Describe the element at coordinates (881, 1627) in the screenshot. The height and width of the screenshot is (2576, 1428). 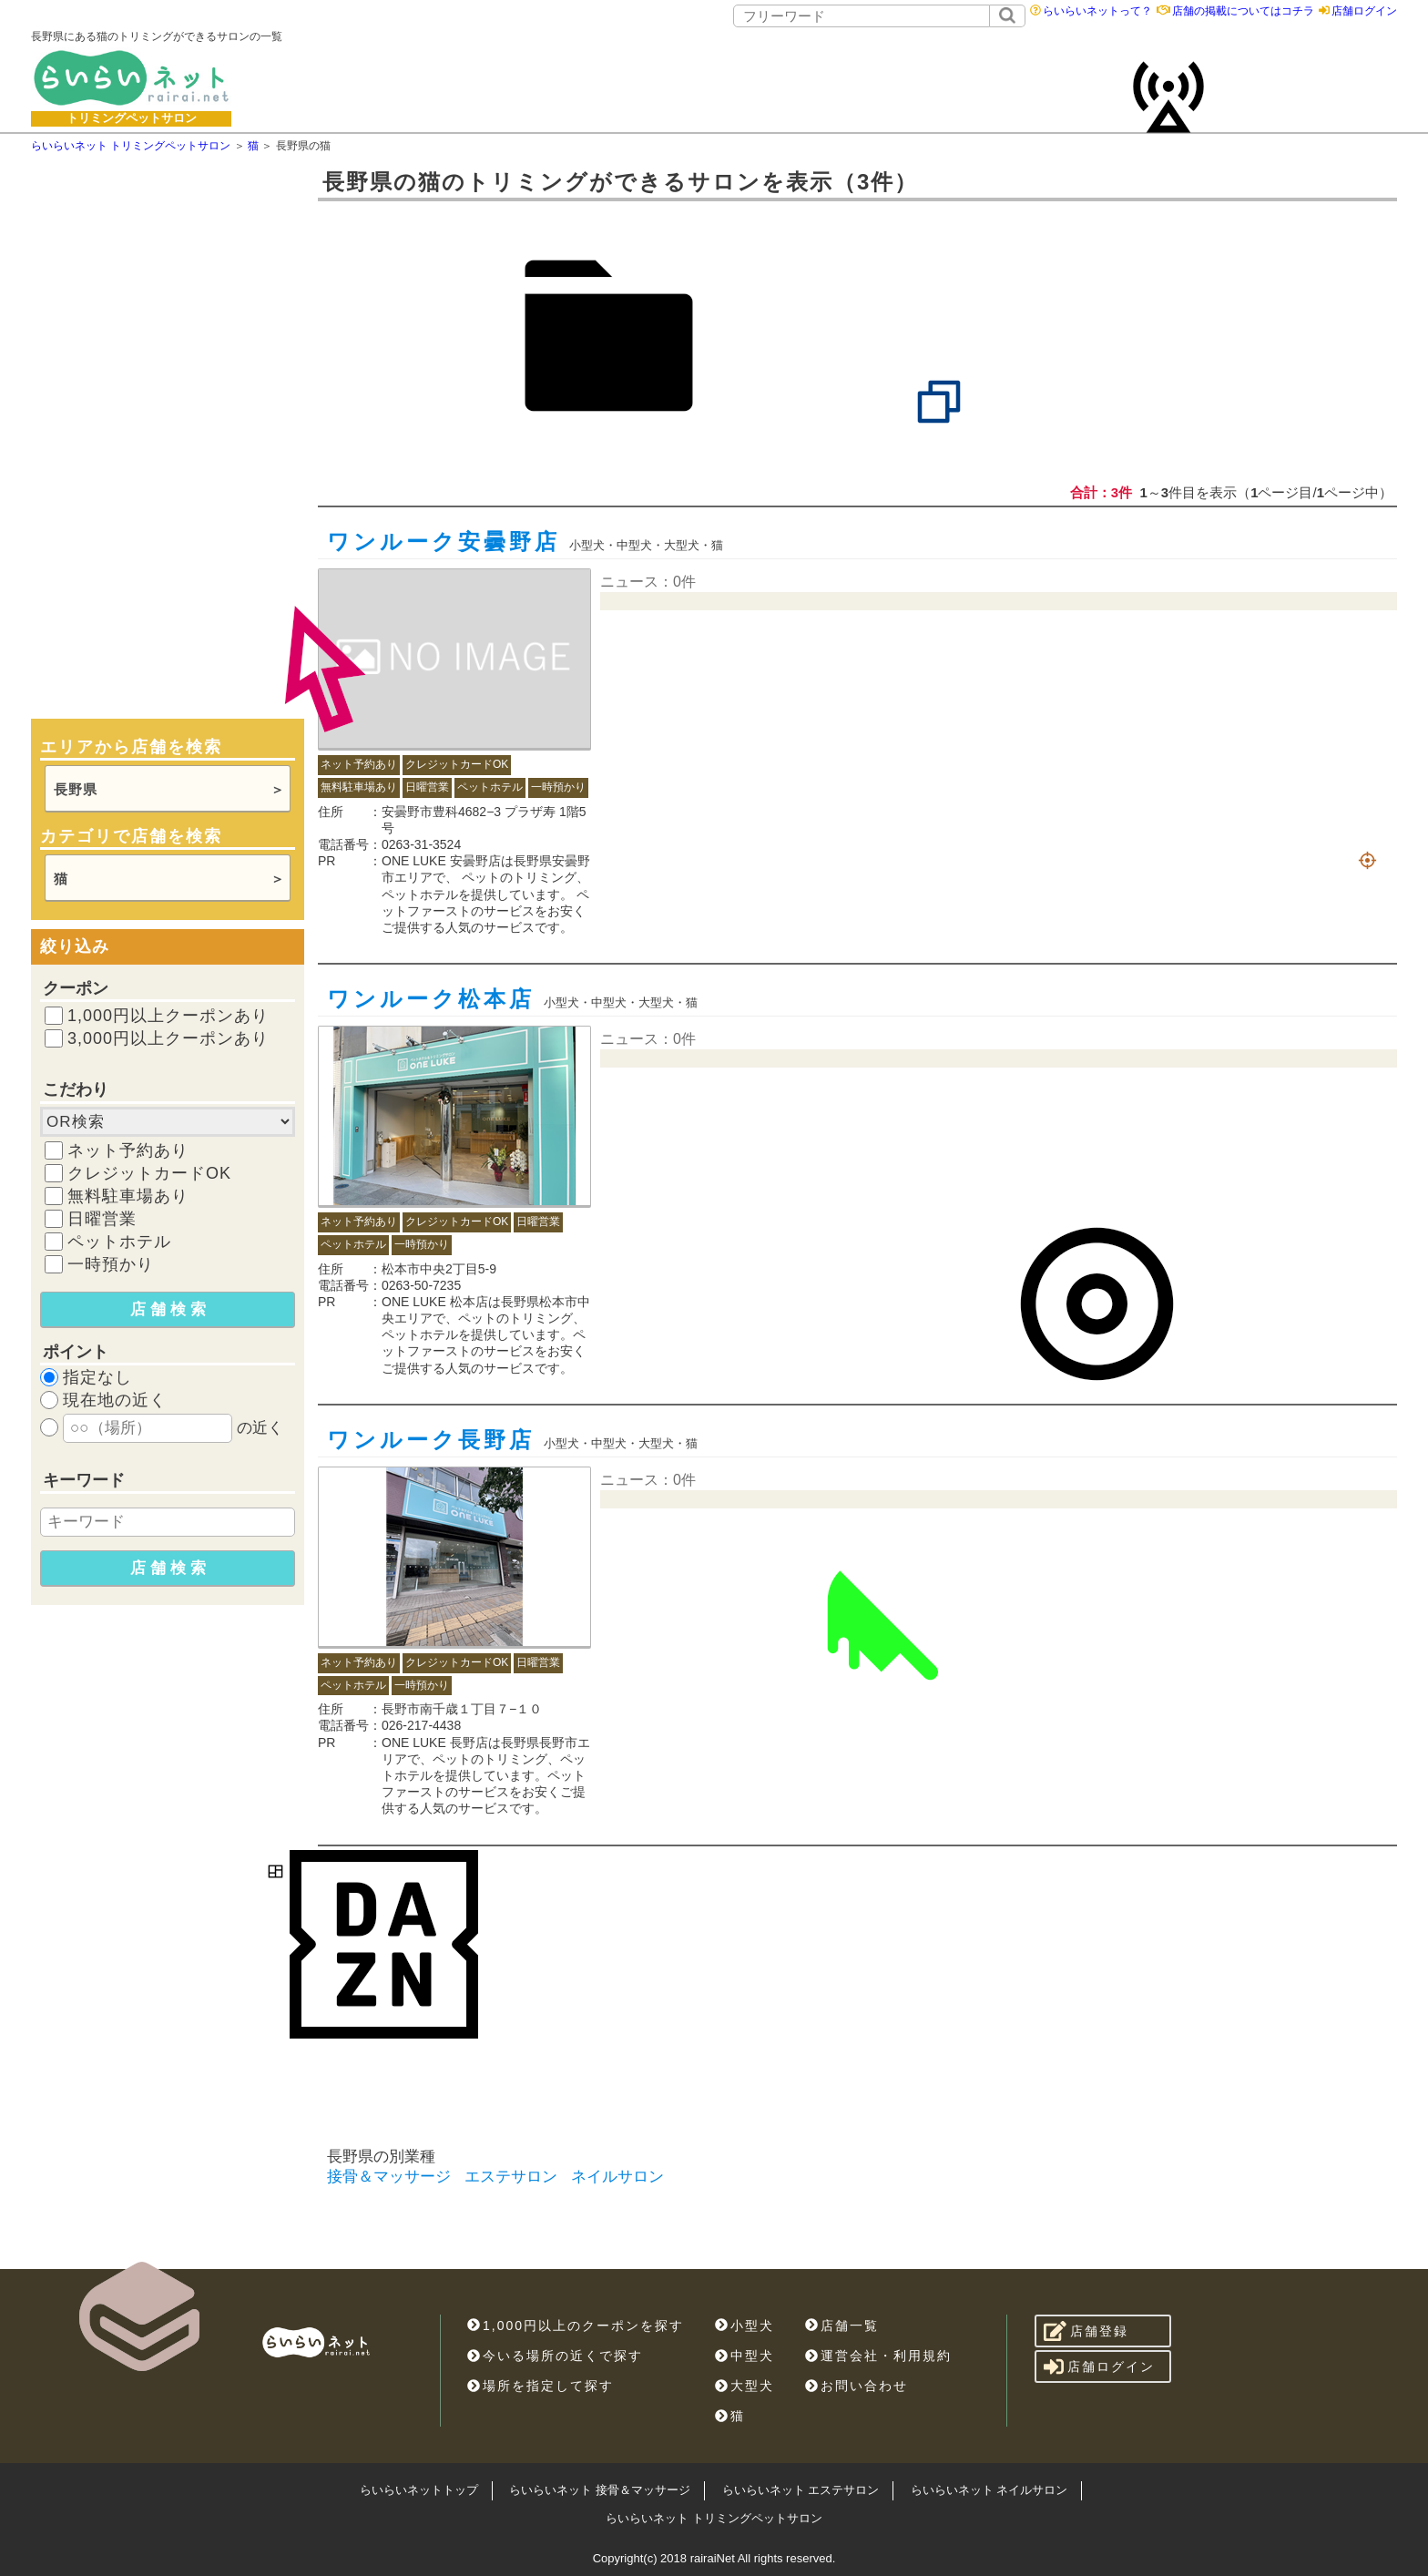
I see `indicates mature or violent content warning` at that location.